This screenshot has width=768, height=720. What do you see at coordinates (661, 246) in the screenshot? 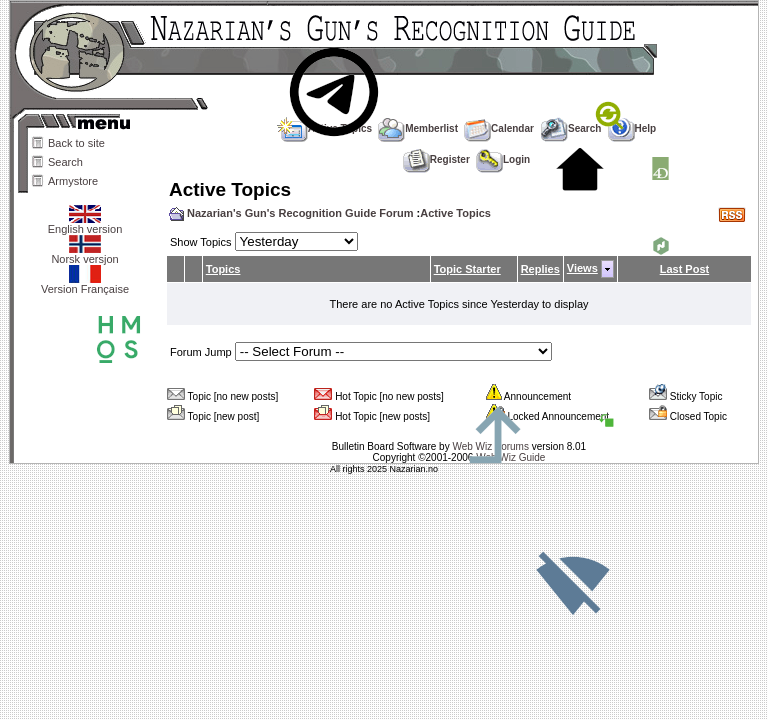
I see `HashiCorp Nomad application logo` at bounding box center [661, 246].